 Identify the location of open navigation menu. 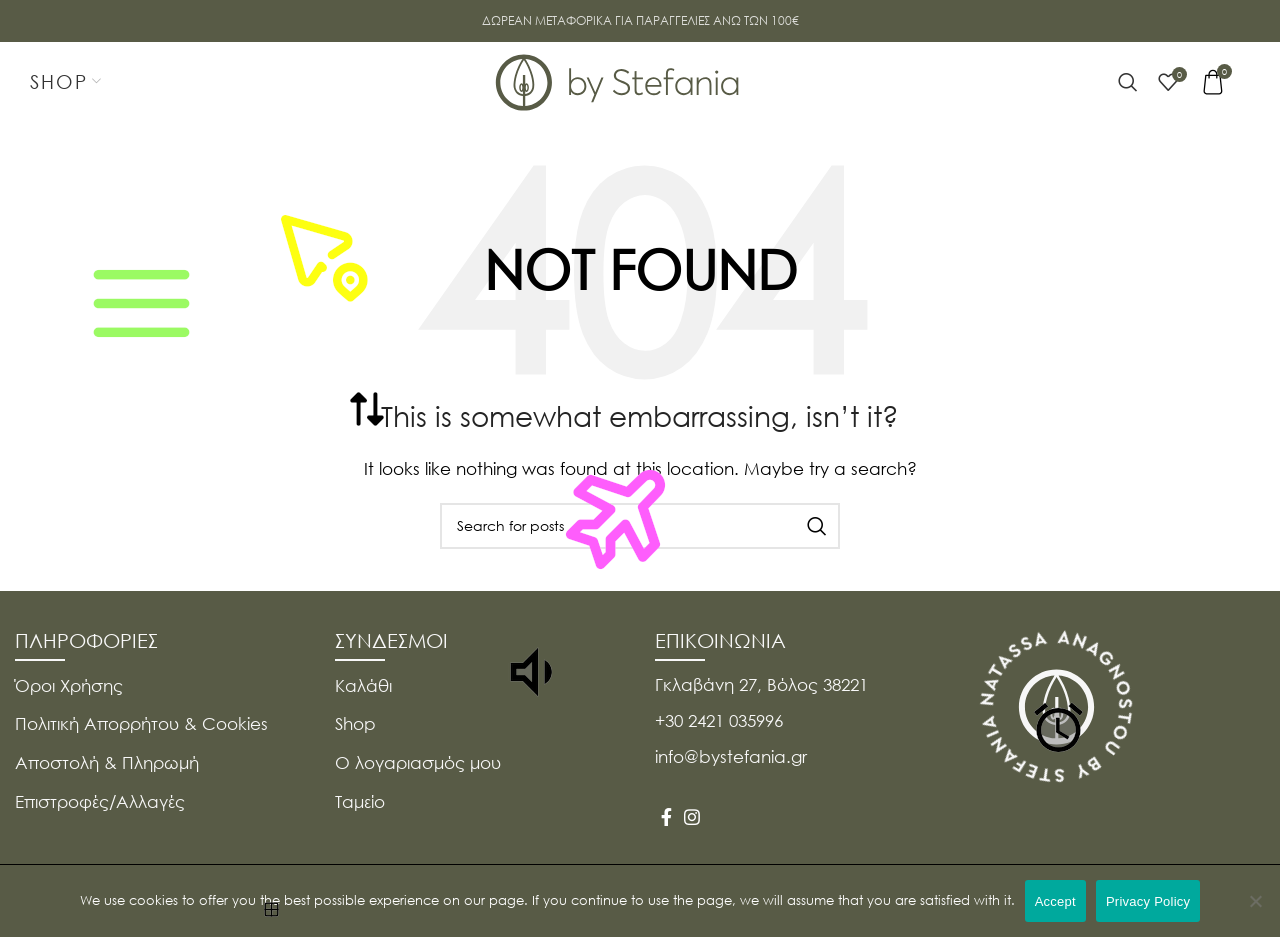
(141, 303).